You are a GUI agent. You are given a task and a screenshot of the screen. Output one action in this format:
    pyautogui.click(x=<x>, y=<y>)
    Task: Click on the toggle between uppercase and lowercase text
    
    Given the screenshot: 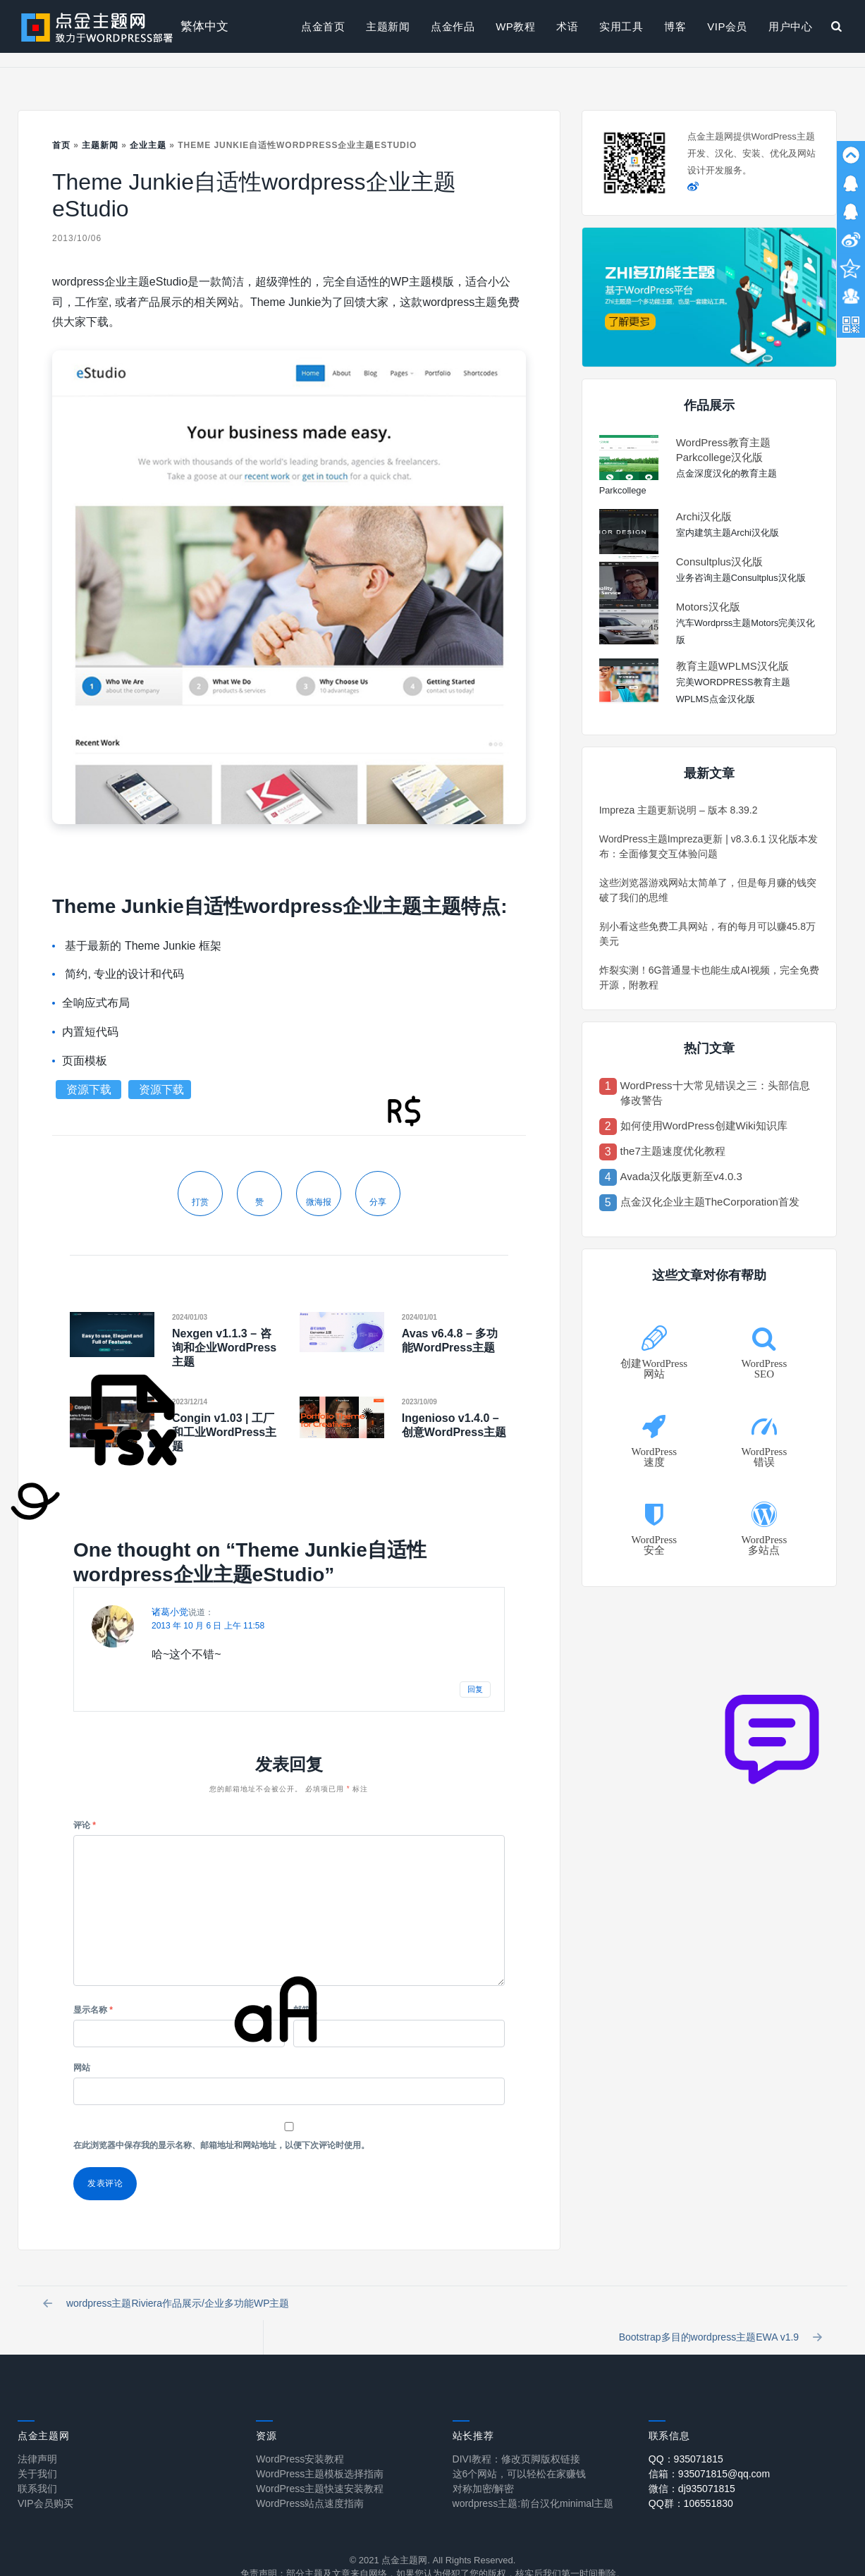 What is the action you would take?
    pyautogui.click(x=276, y=2009)
    